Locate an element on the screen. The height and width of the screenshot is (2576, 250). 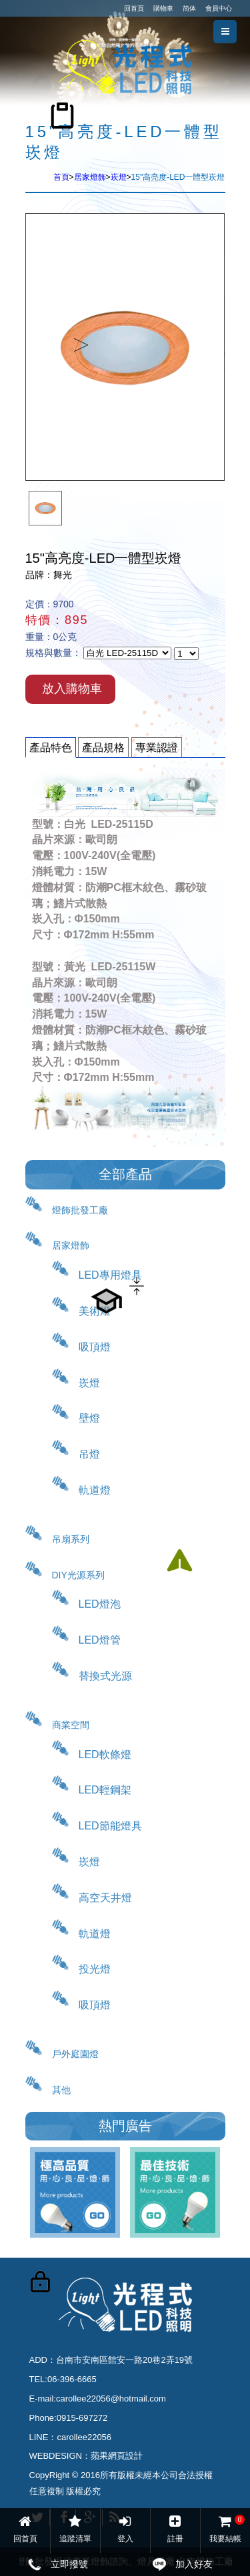
navigate to the next item is located at coordinates (80, 345).